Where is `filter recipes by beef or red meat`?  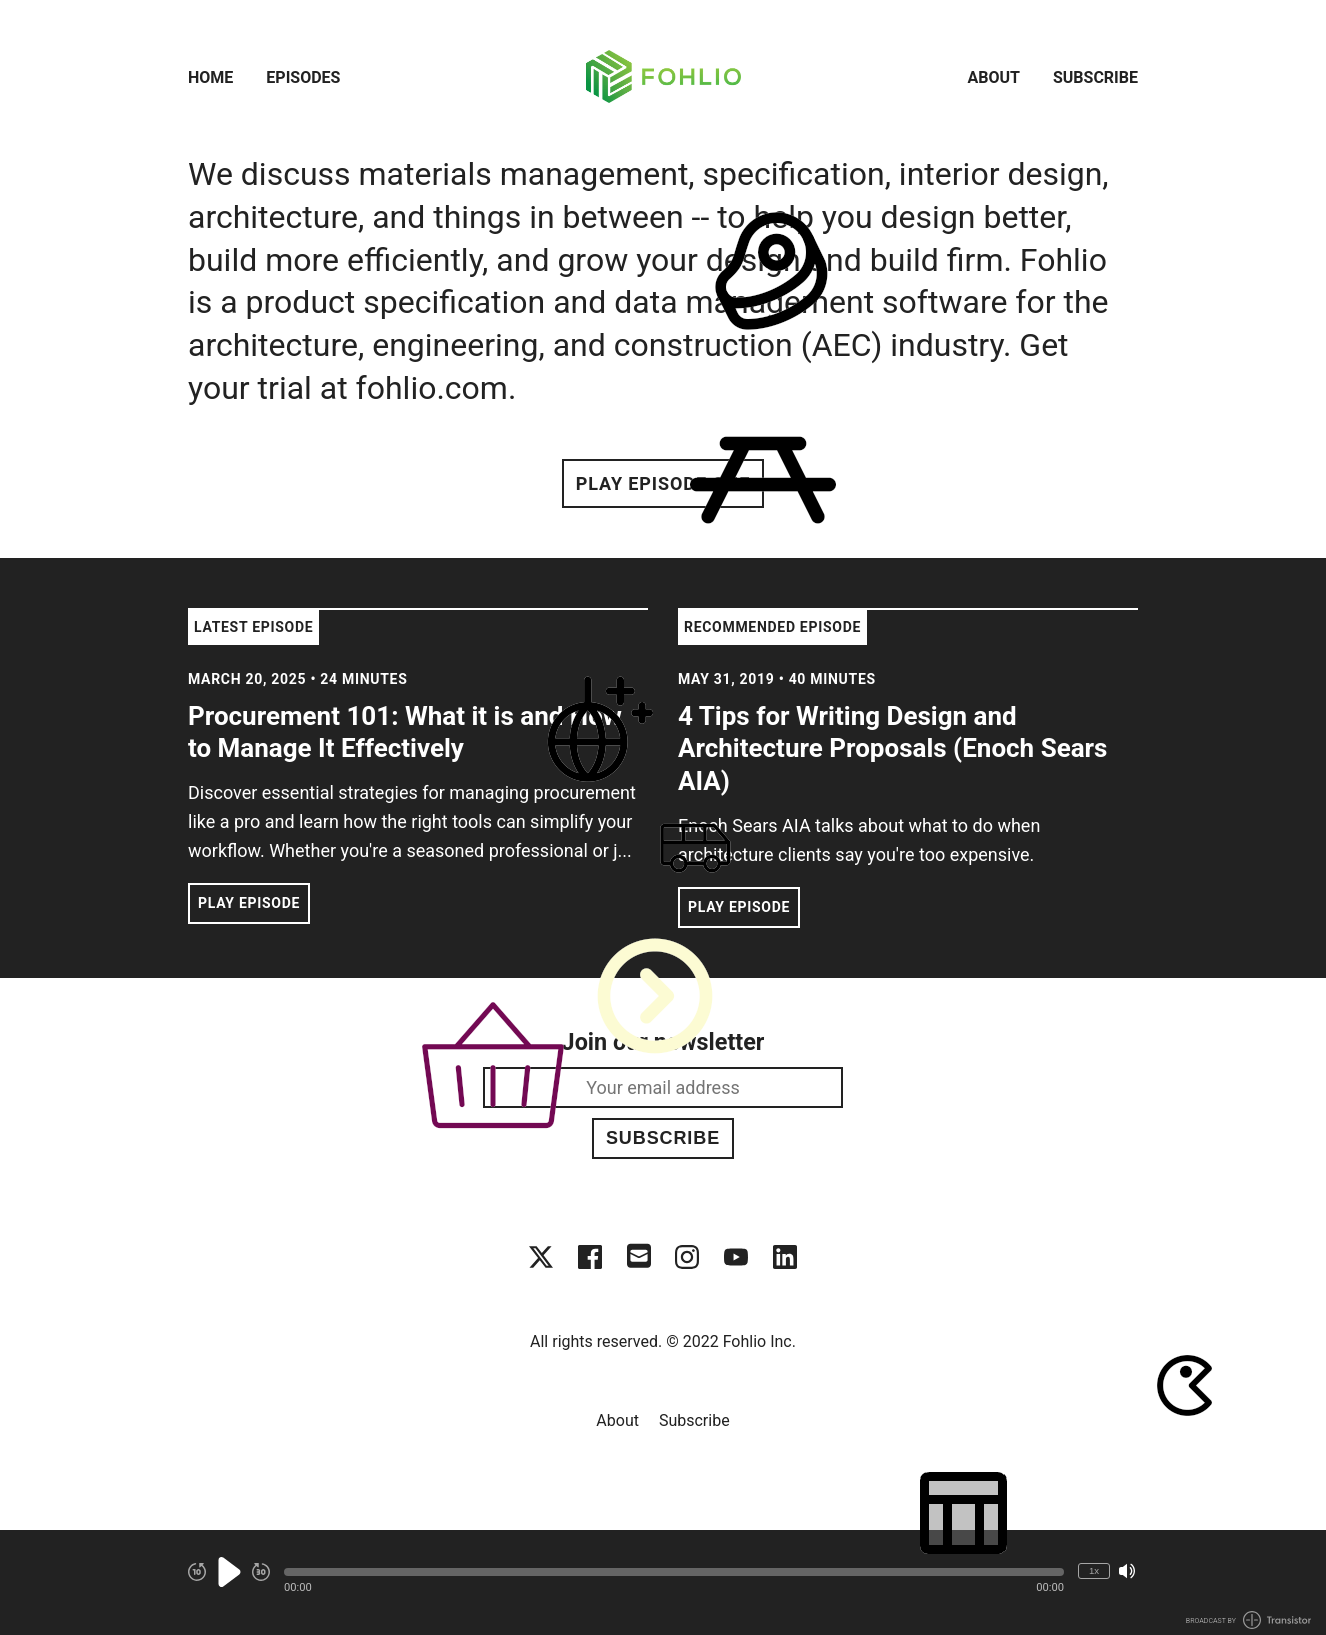
filter recipes by beef or red meat is located at coordinates (774, 271).